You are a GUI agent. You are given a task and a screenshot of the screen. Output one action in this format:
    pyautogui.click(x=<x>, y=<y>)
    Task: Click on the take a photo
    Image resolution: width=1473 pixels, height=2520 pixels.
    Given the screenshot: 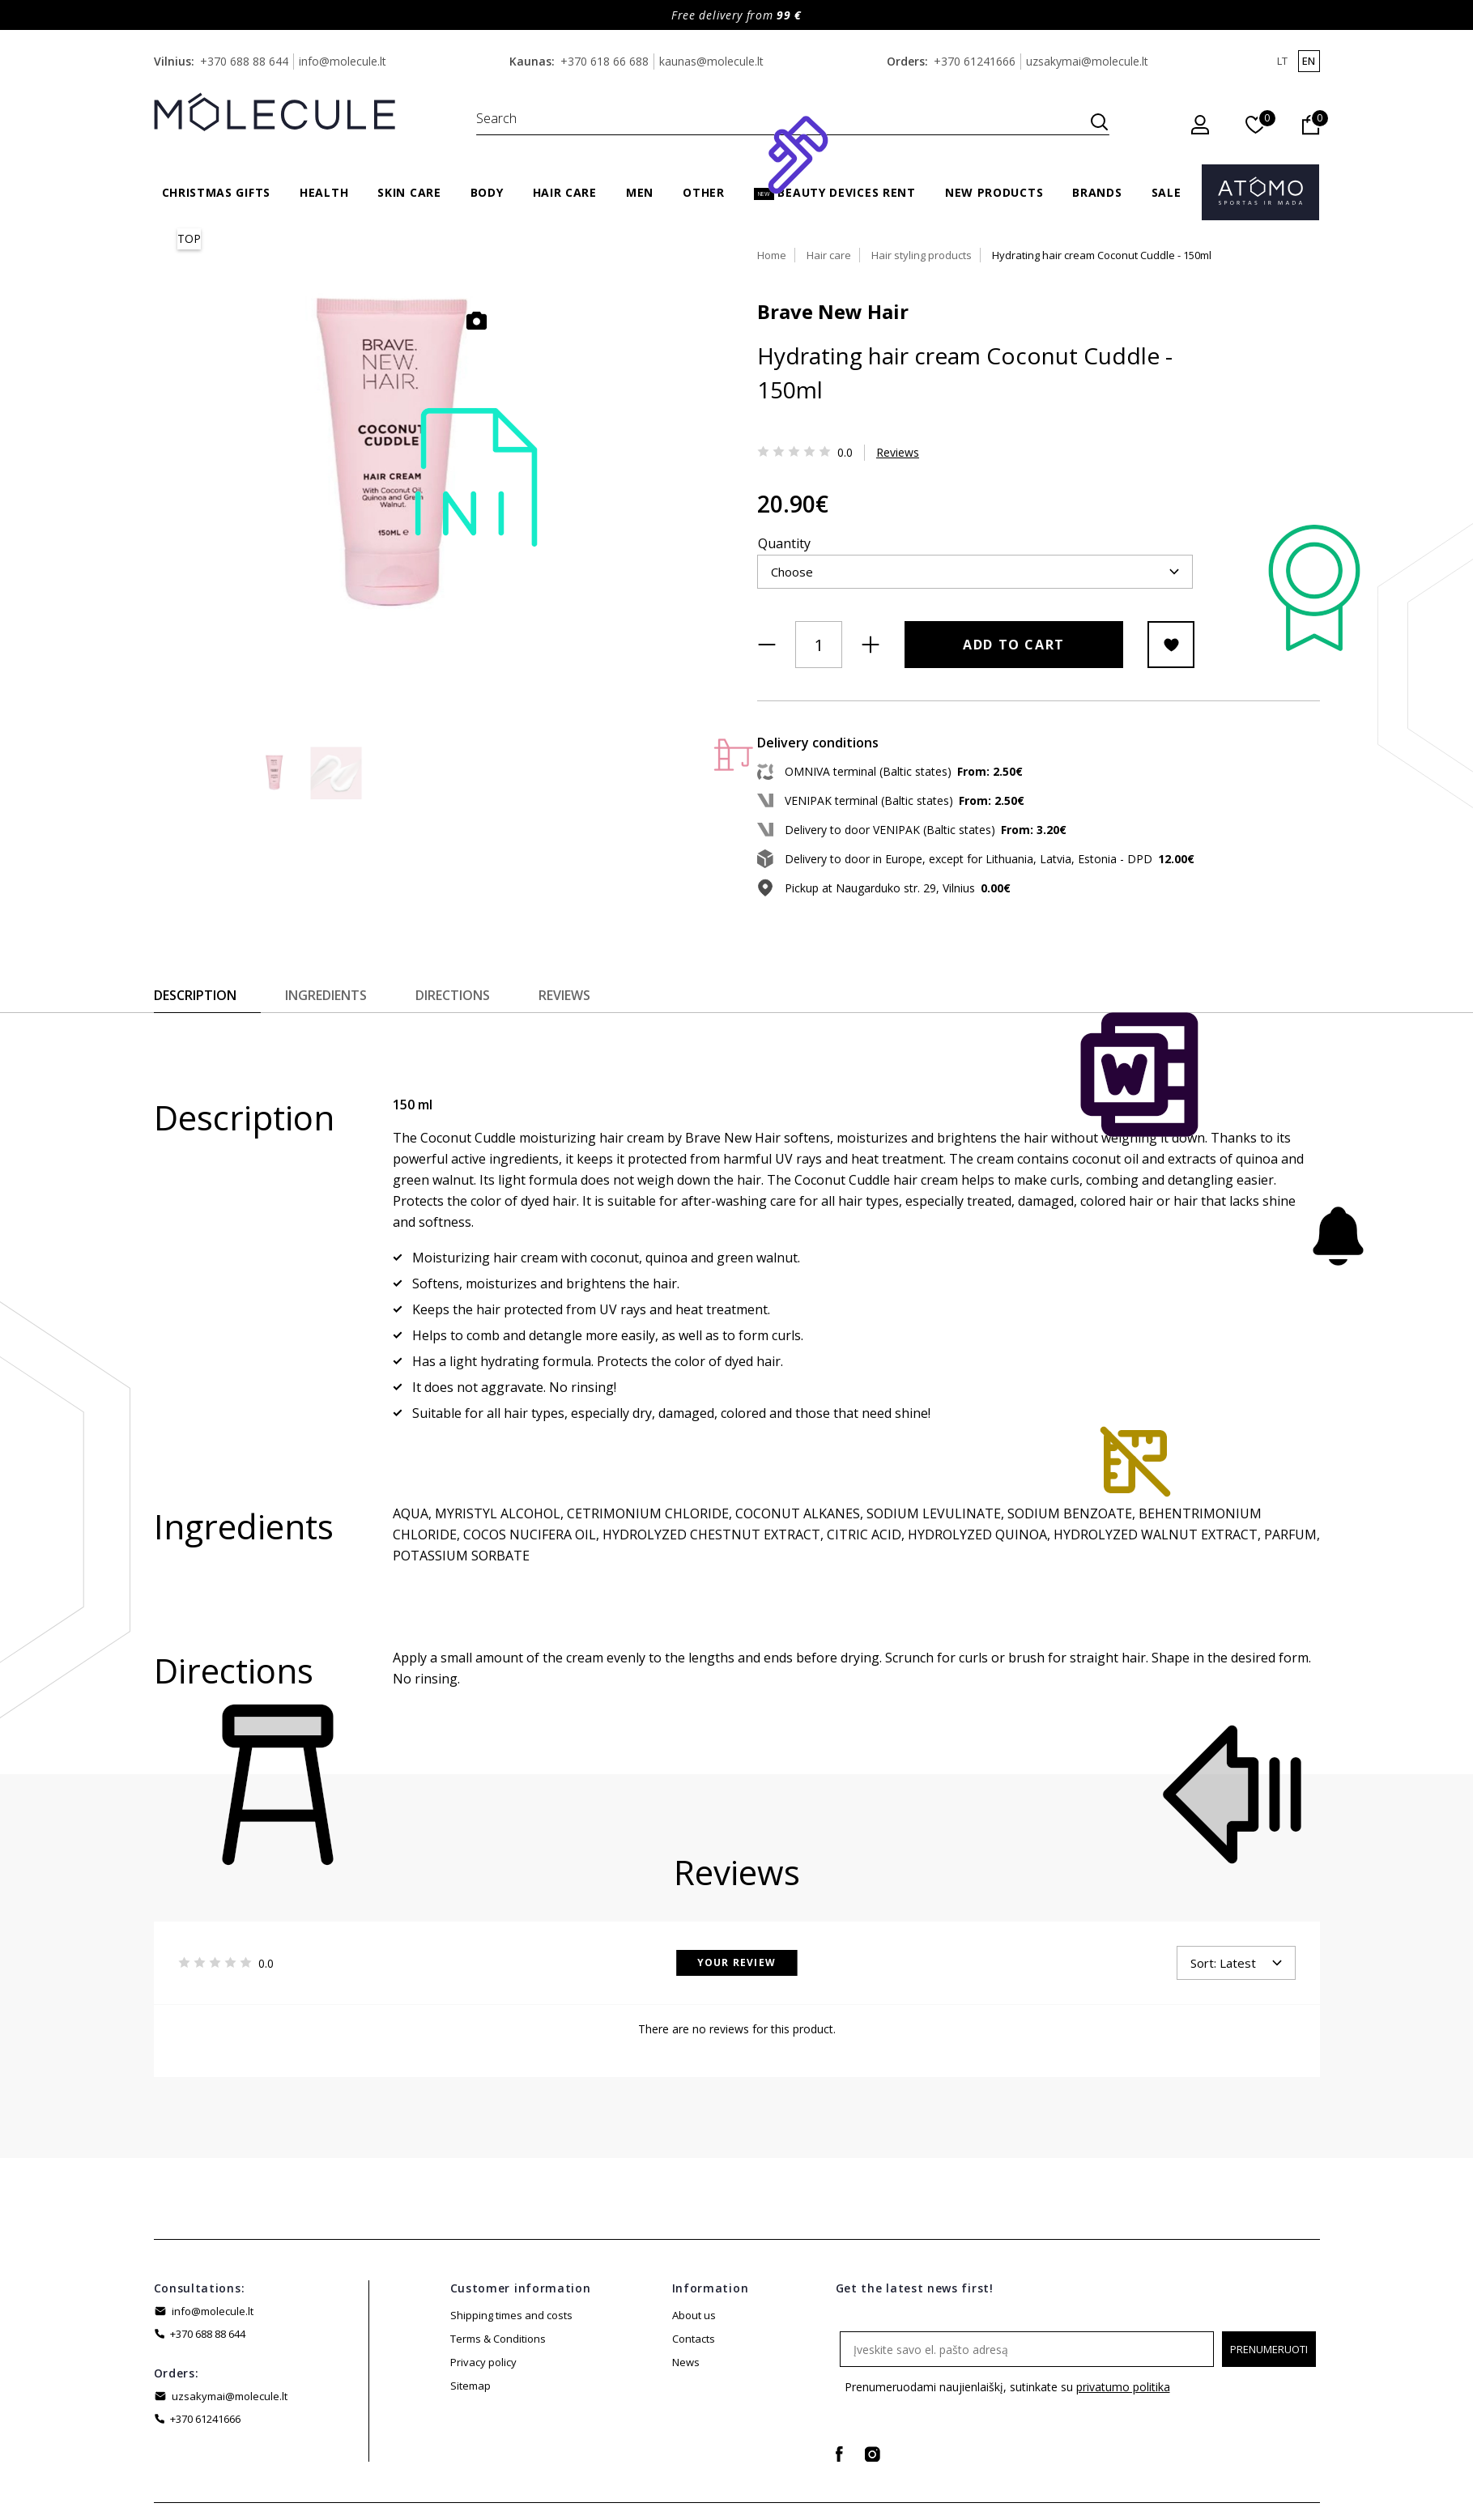 What is the action you would take?
    pyautogui.click(x=476, y=321)
    